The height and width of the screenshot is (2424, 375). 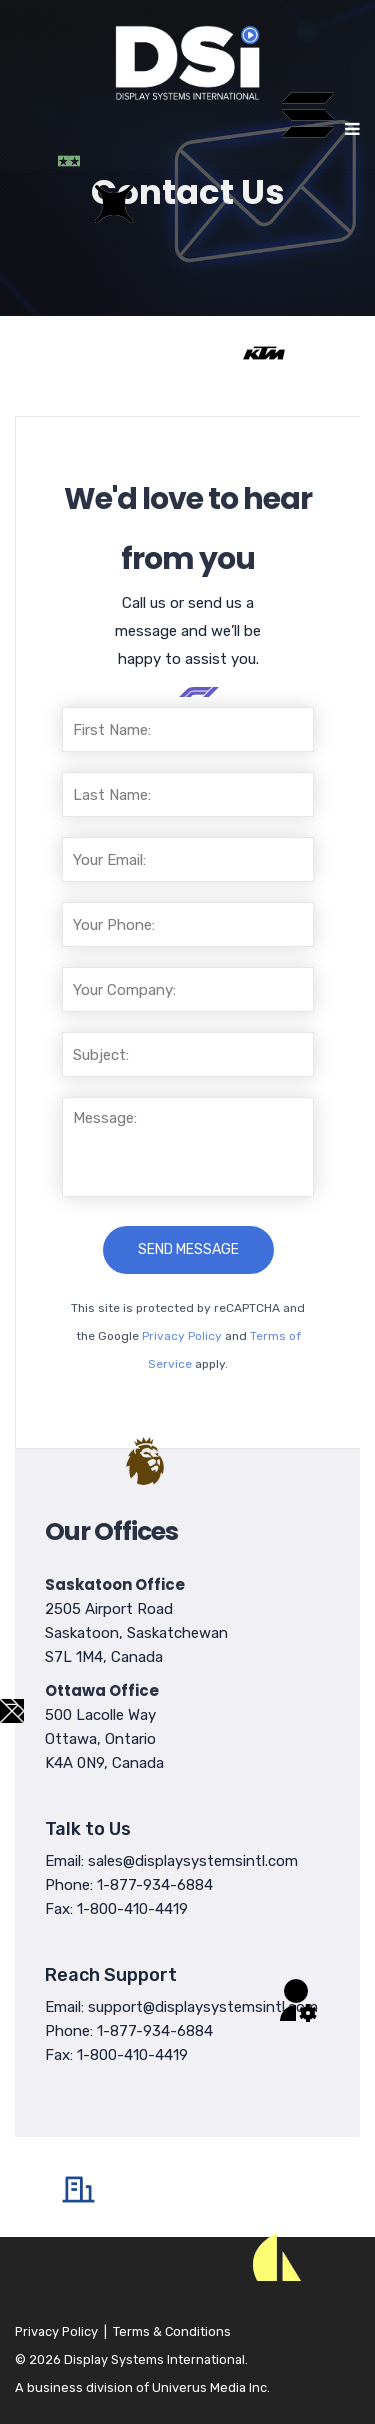 What do you see at coordinates (308, 115) in the screenshot?
I see `solana blockchain platform logo` at bounding box center [308, 115].